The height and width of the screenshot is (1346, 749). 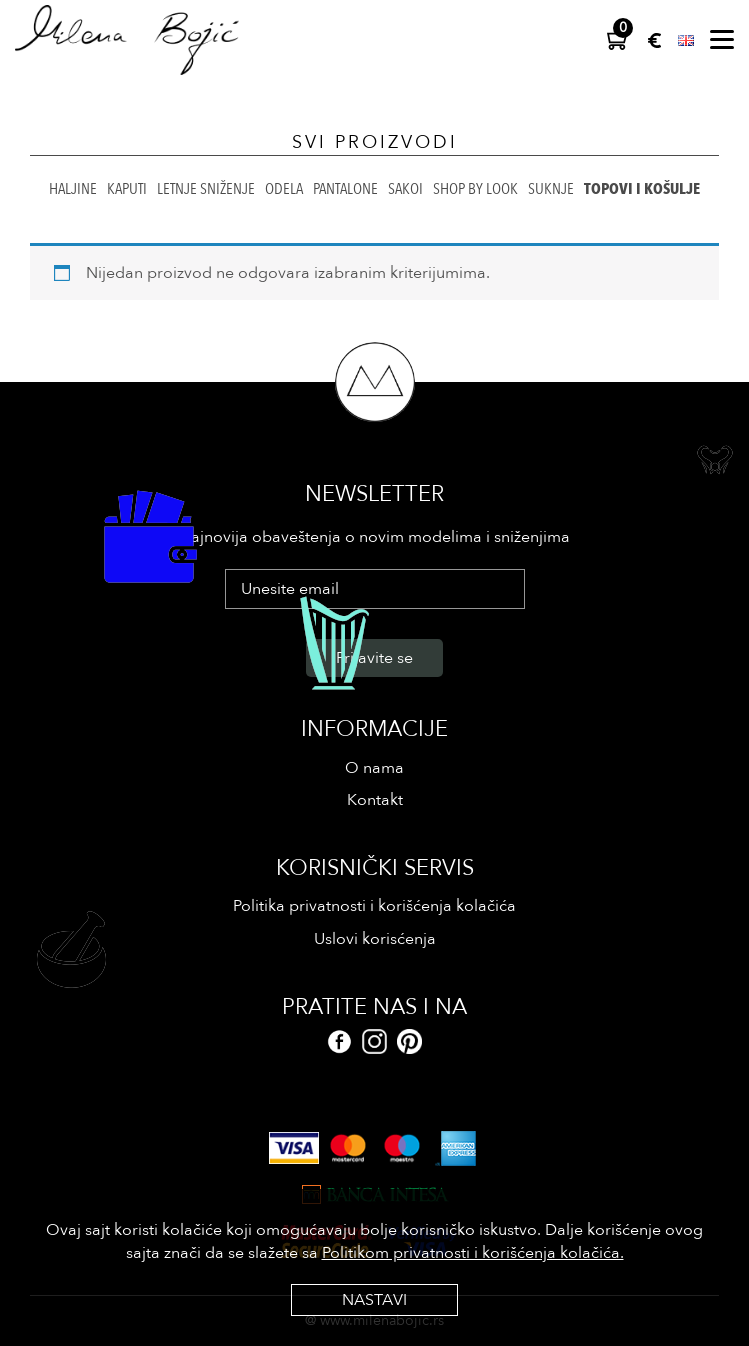 What do you see at coordinates (71, 949) in the screenshot?
I see `access pharmacy or medication features` at bounding box center [71, 949].